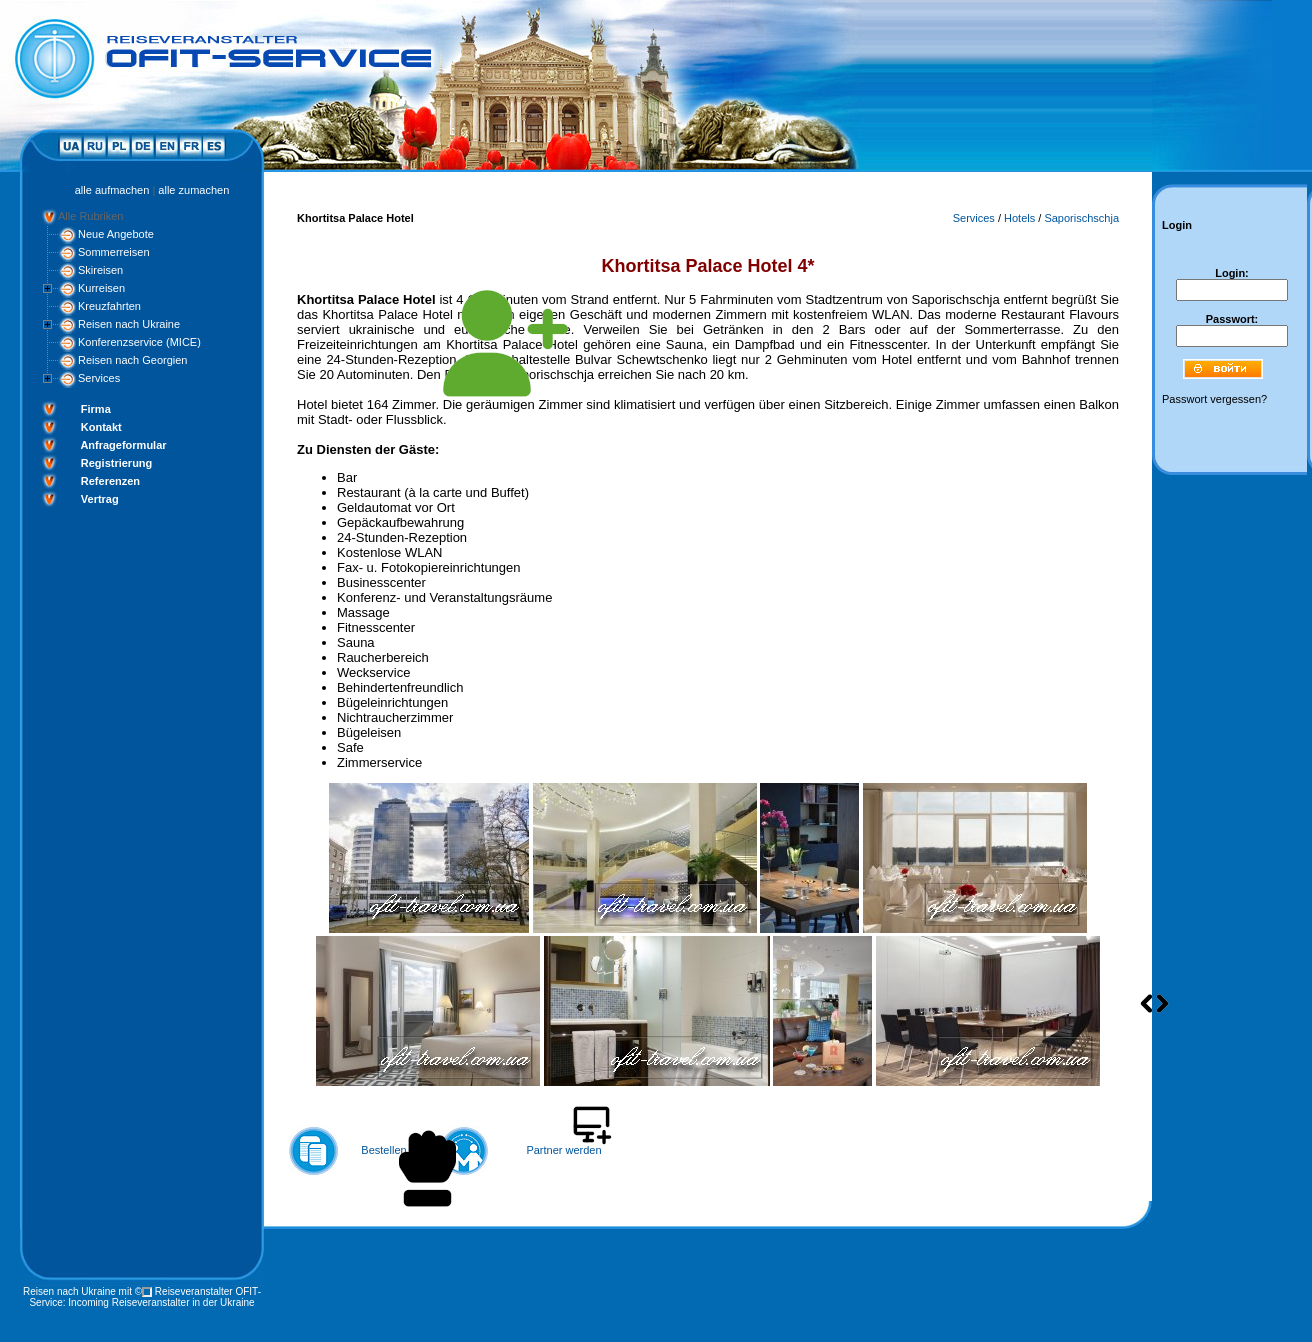 The width and height of the screenshot is (1312, 1342). What do you see at coordinates (500, 342) in the screenshot?
I see `add a new user or contact` at bounding box center [500, 342].